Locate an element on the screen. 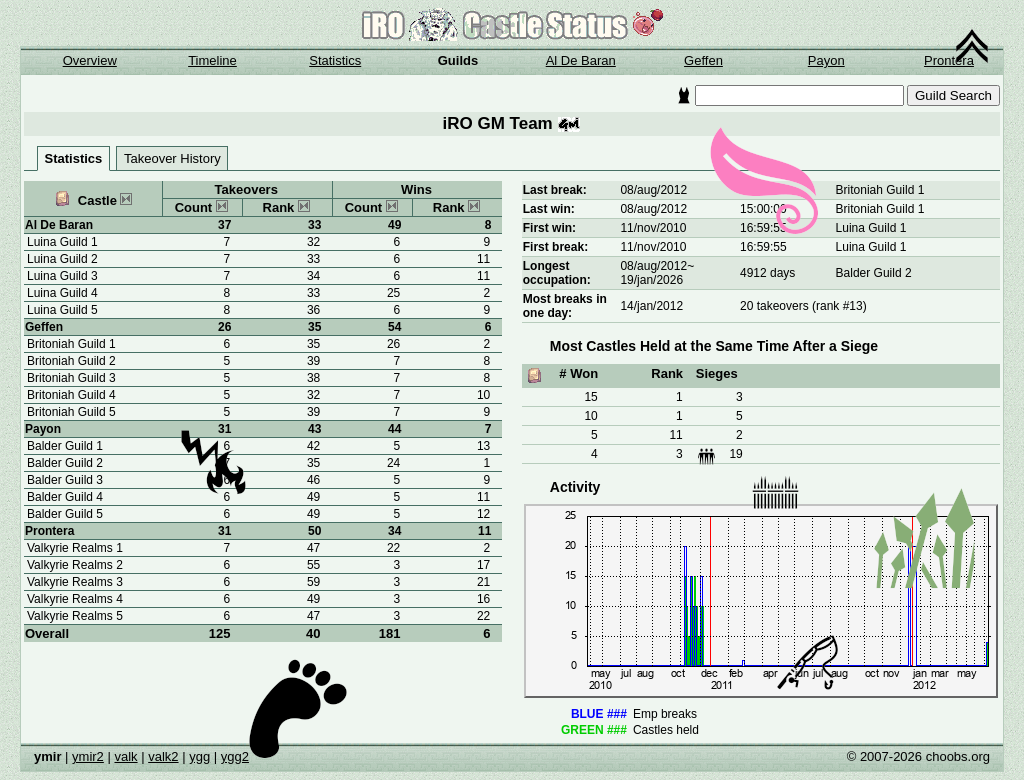 The width and height of the screenshot is (1024, 780). track steps or walking activity is located at coordinates (297, 709).